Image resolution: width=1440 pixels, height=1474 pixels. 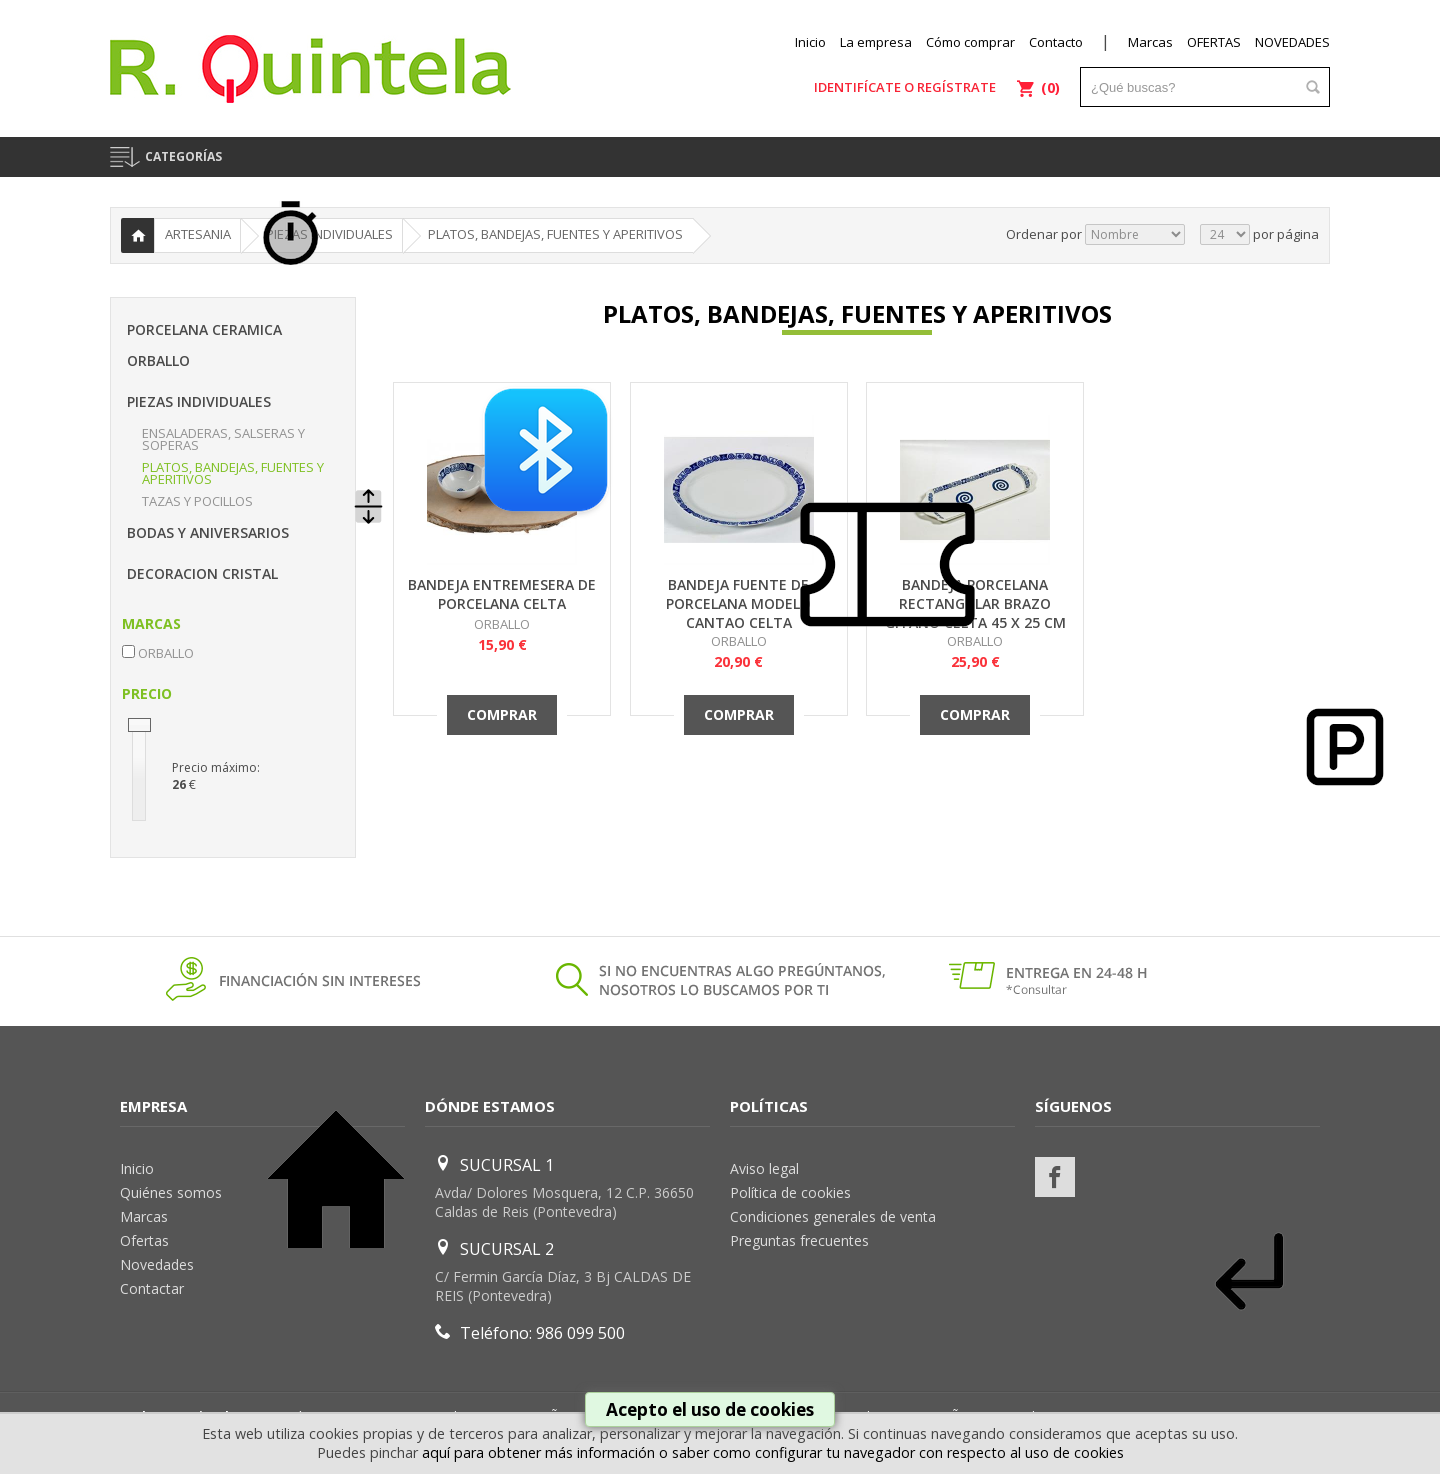 I want to click on navigate back to parent directory, so click(x=1246, y=1270).